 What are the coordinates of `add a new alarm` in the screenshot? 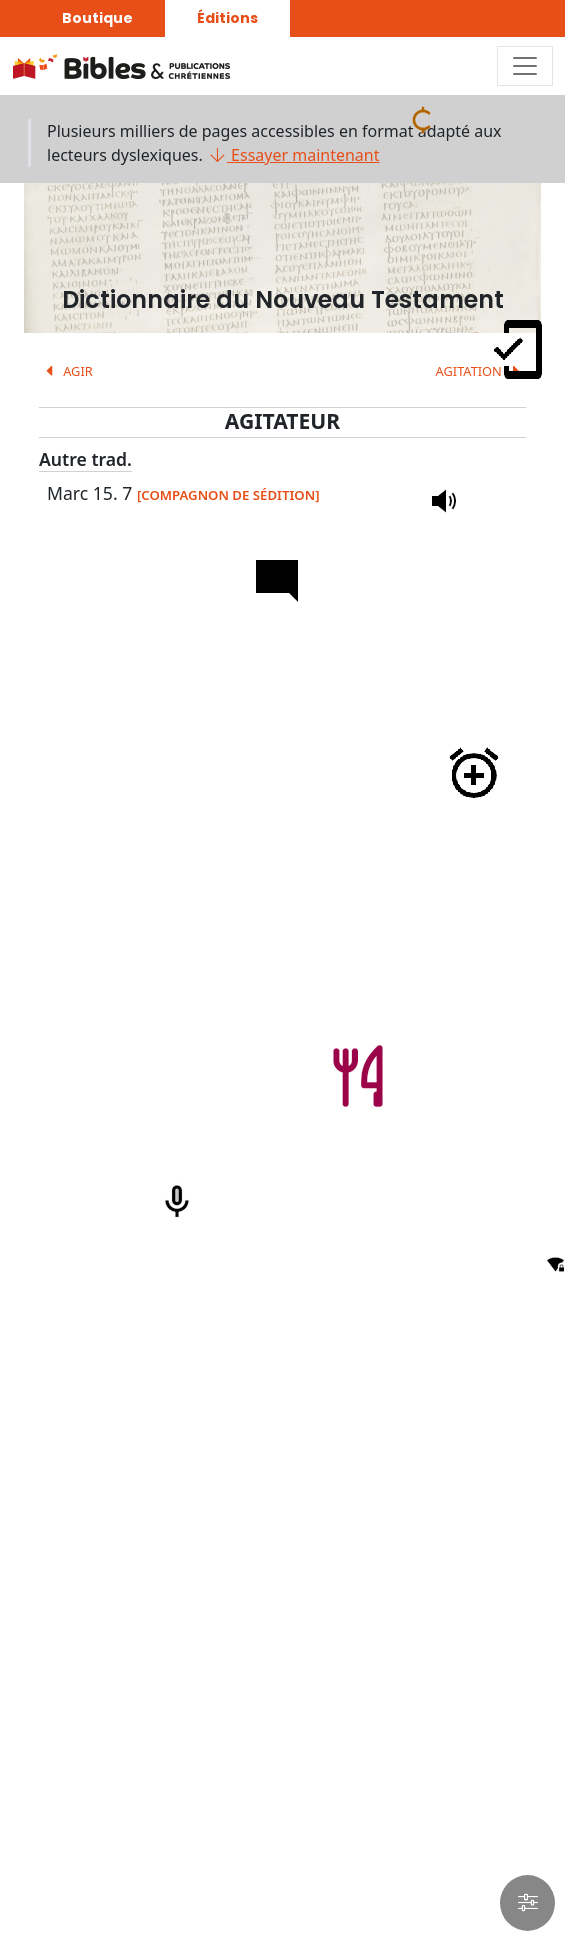 It's located at (474, 773).